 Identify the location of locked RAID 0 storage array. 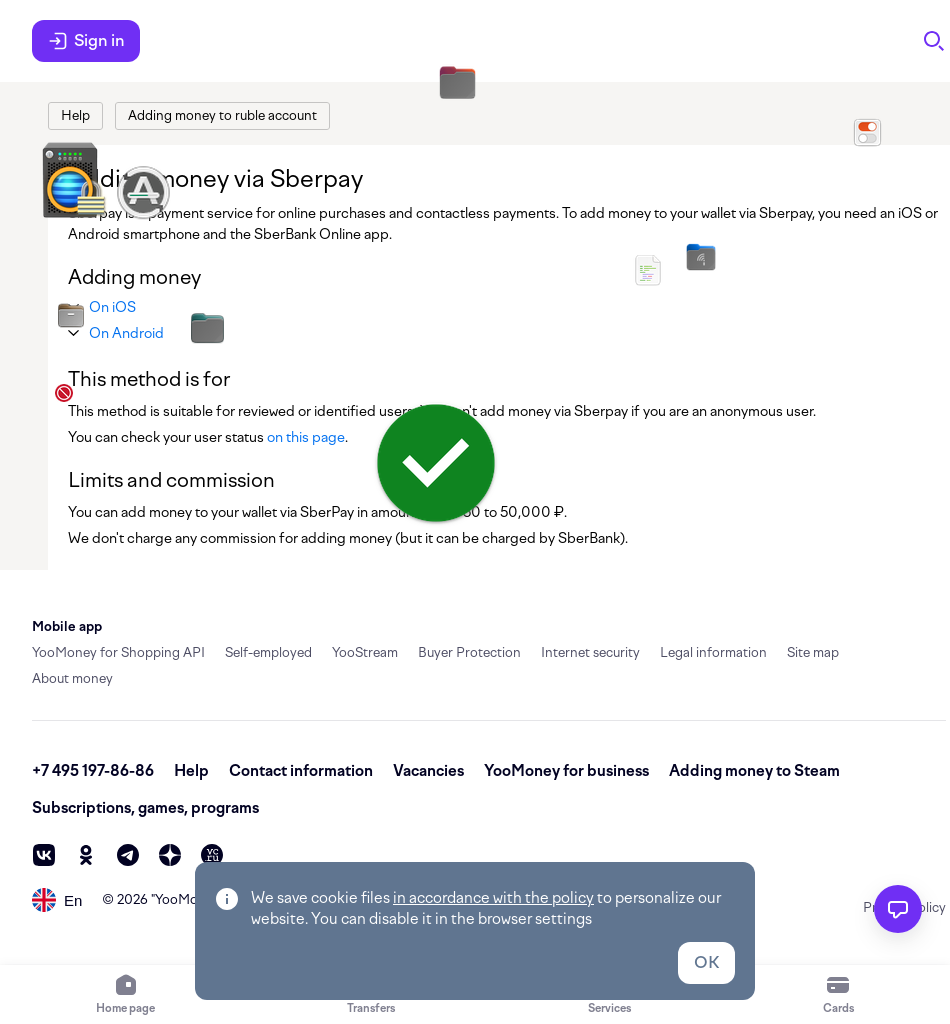
(70, 180).